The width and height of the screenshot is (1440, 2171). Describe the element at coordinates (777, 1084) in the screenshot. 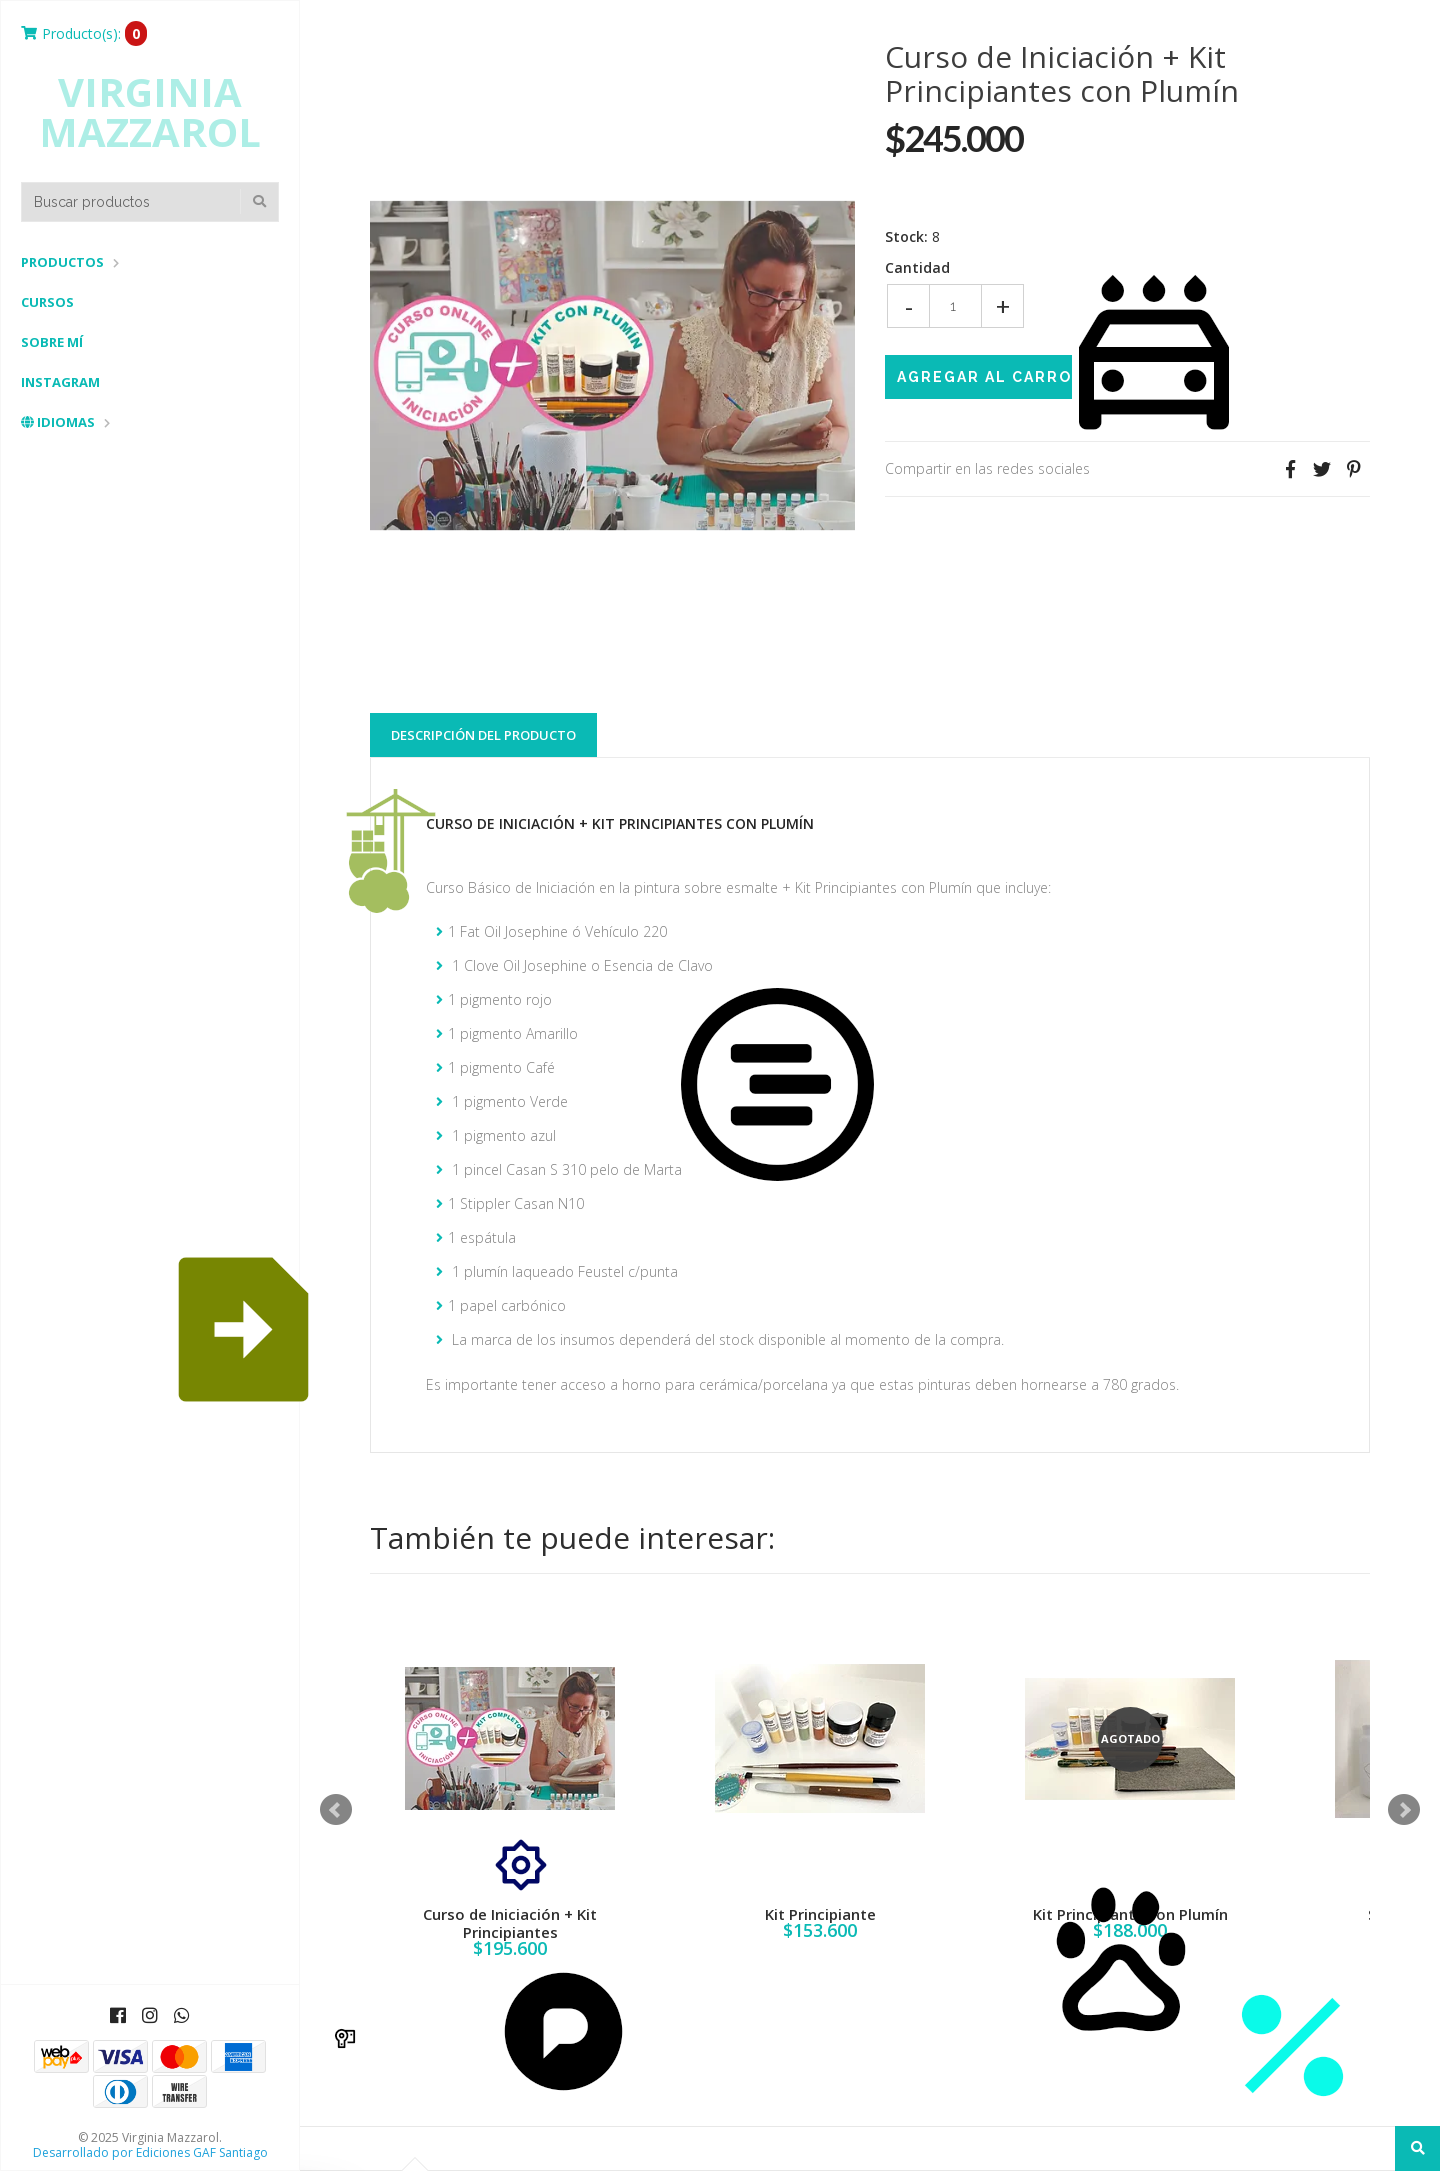

I see `open the When I Work app` at that location.